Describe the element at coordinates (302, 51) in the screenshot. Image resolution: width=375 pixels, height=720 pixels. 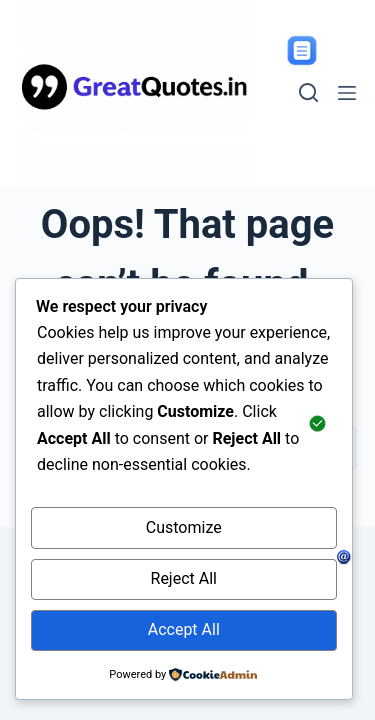
I see `open system actions or shortcuts settings` at that location.